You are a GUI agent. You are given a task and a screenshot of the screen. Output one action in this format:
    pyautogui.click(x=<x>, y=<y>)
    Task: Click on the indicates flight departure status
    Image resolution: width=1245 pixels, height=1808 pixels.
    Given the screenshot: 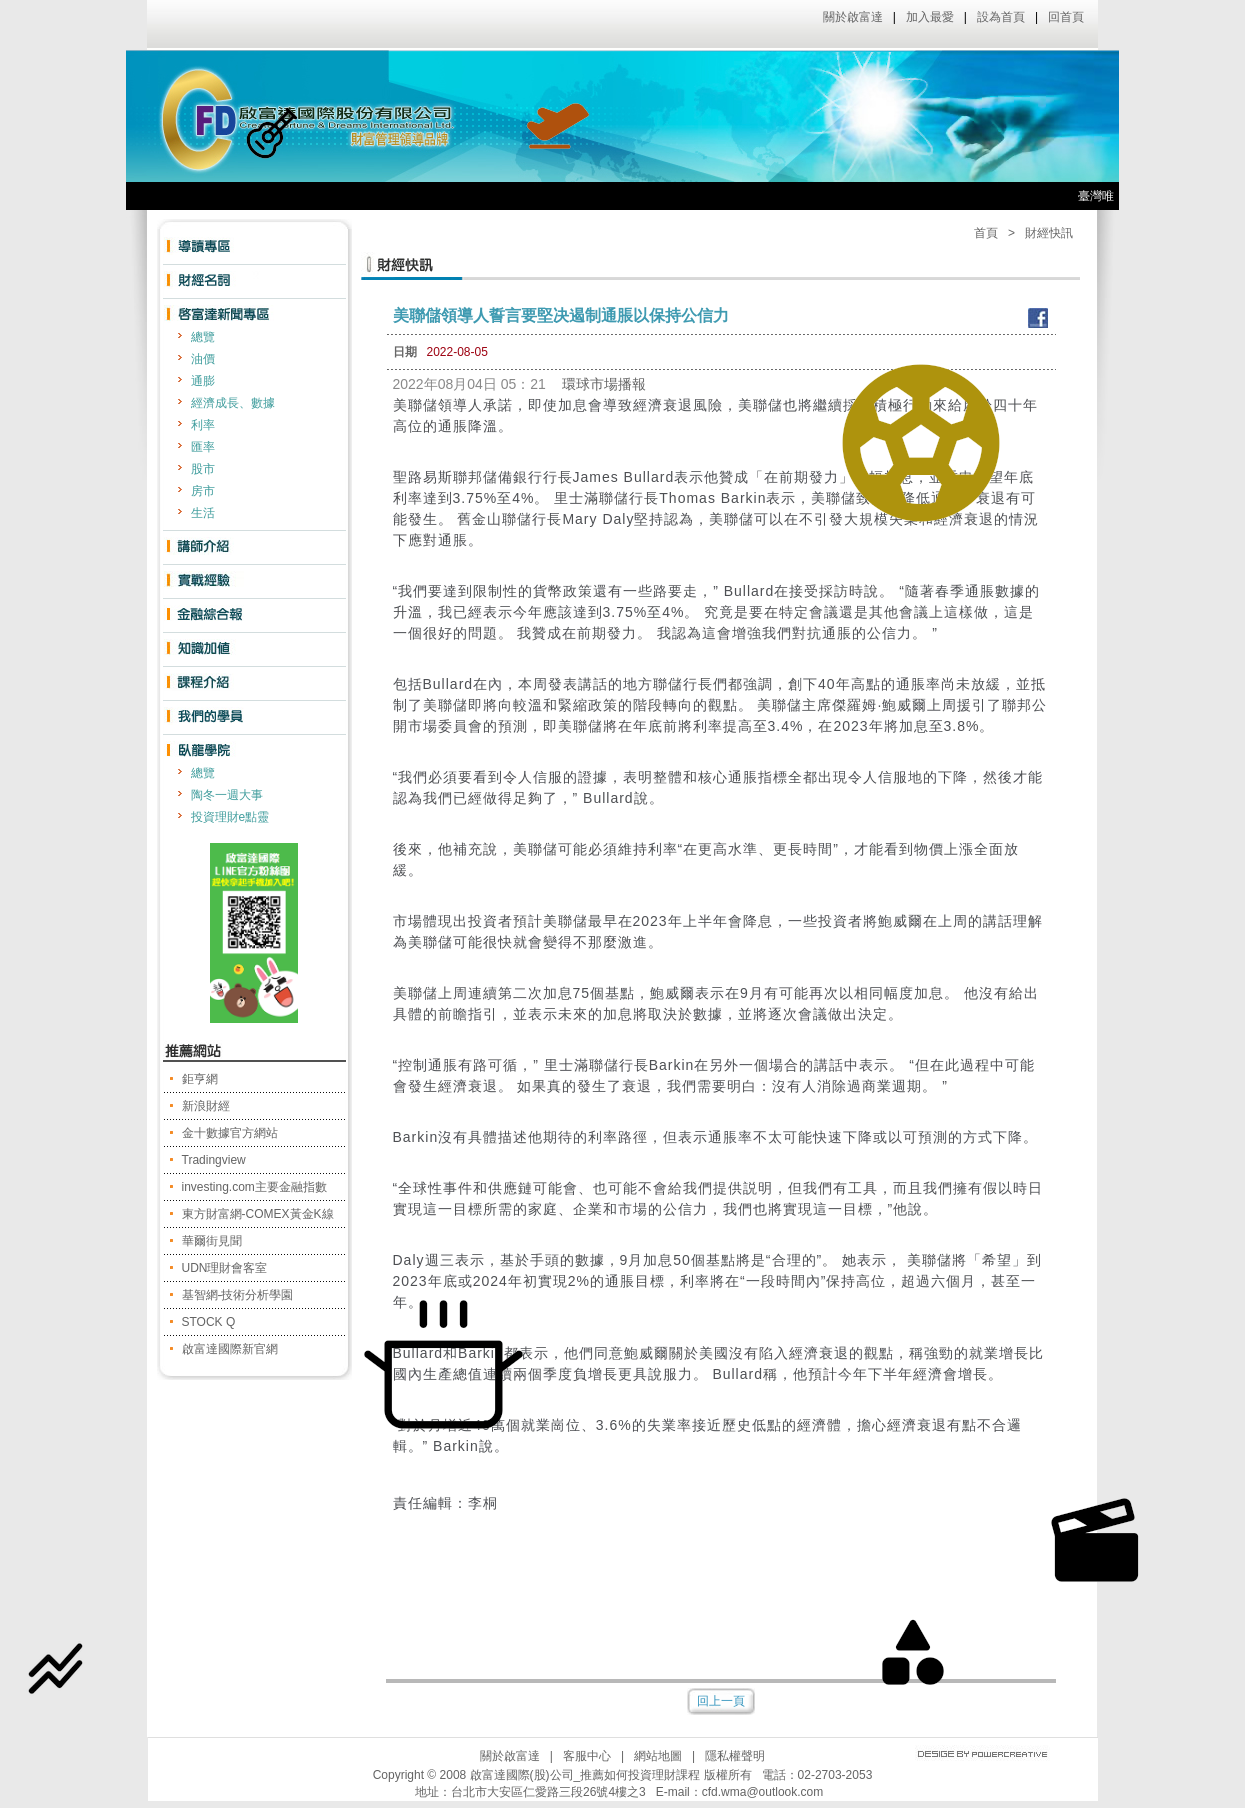 What is the action you would take?
    pyautogui.click(x=558, y=124)
    